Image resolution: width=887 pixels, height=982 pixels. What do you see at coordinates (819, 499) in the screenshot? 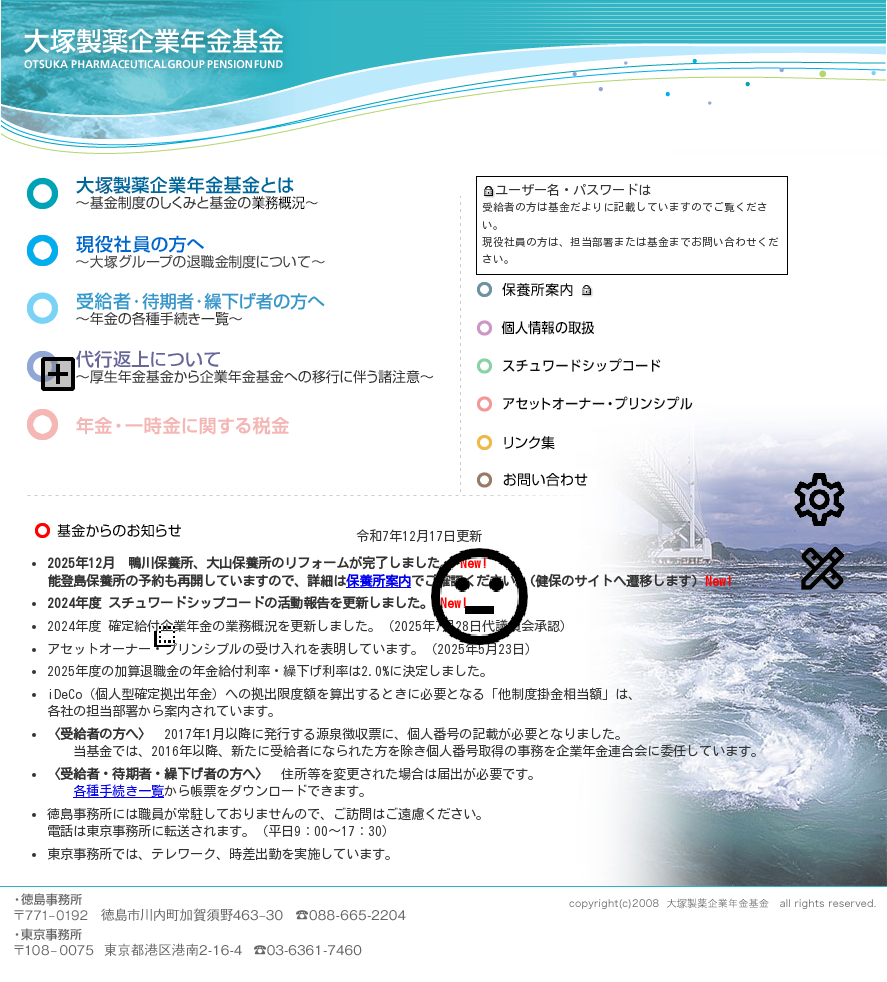
I see `open settings menu` at bounding box center [819, 499].